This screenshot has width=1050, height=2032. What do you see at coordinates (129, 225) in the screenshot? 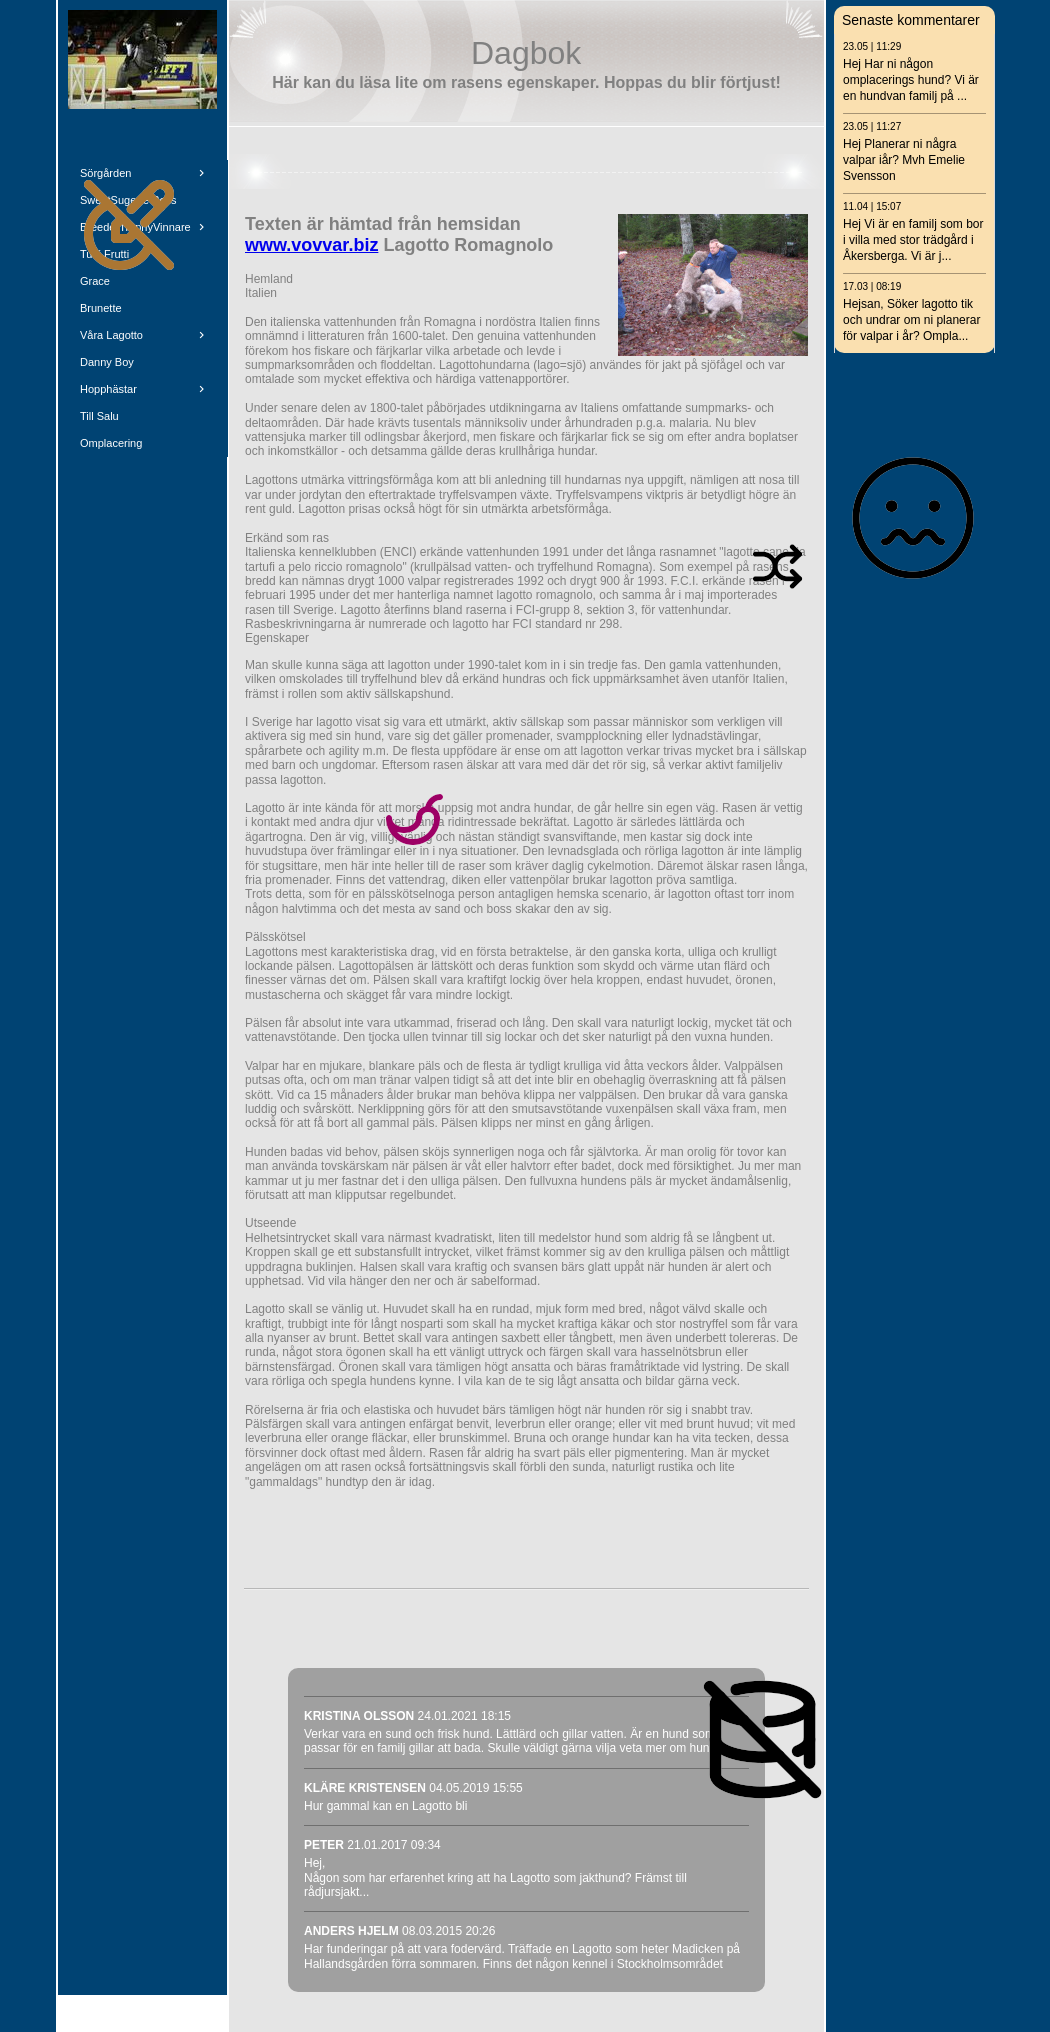
I see `editing is disabled or unavailable` at bounding box center [129, 225].